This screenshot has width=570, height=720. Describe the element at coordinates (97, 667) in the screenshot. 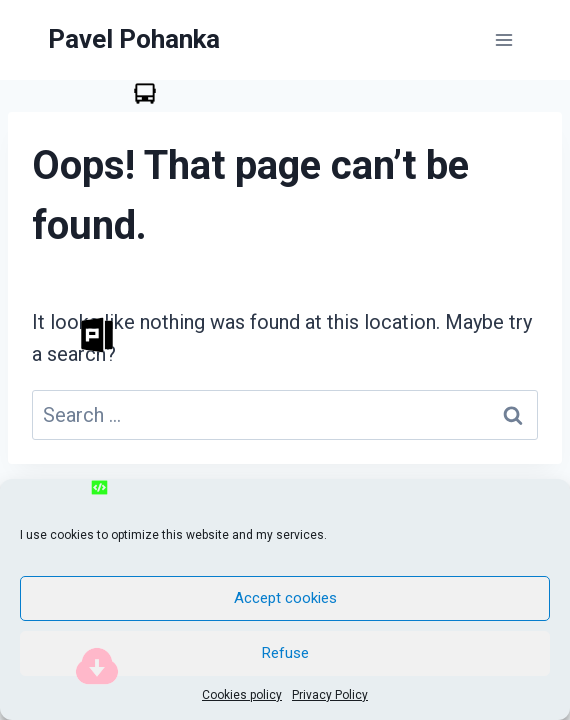

I see `download file from cloud storage` at that location.